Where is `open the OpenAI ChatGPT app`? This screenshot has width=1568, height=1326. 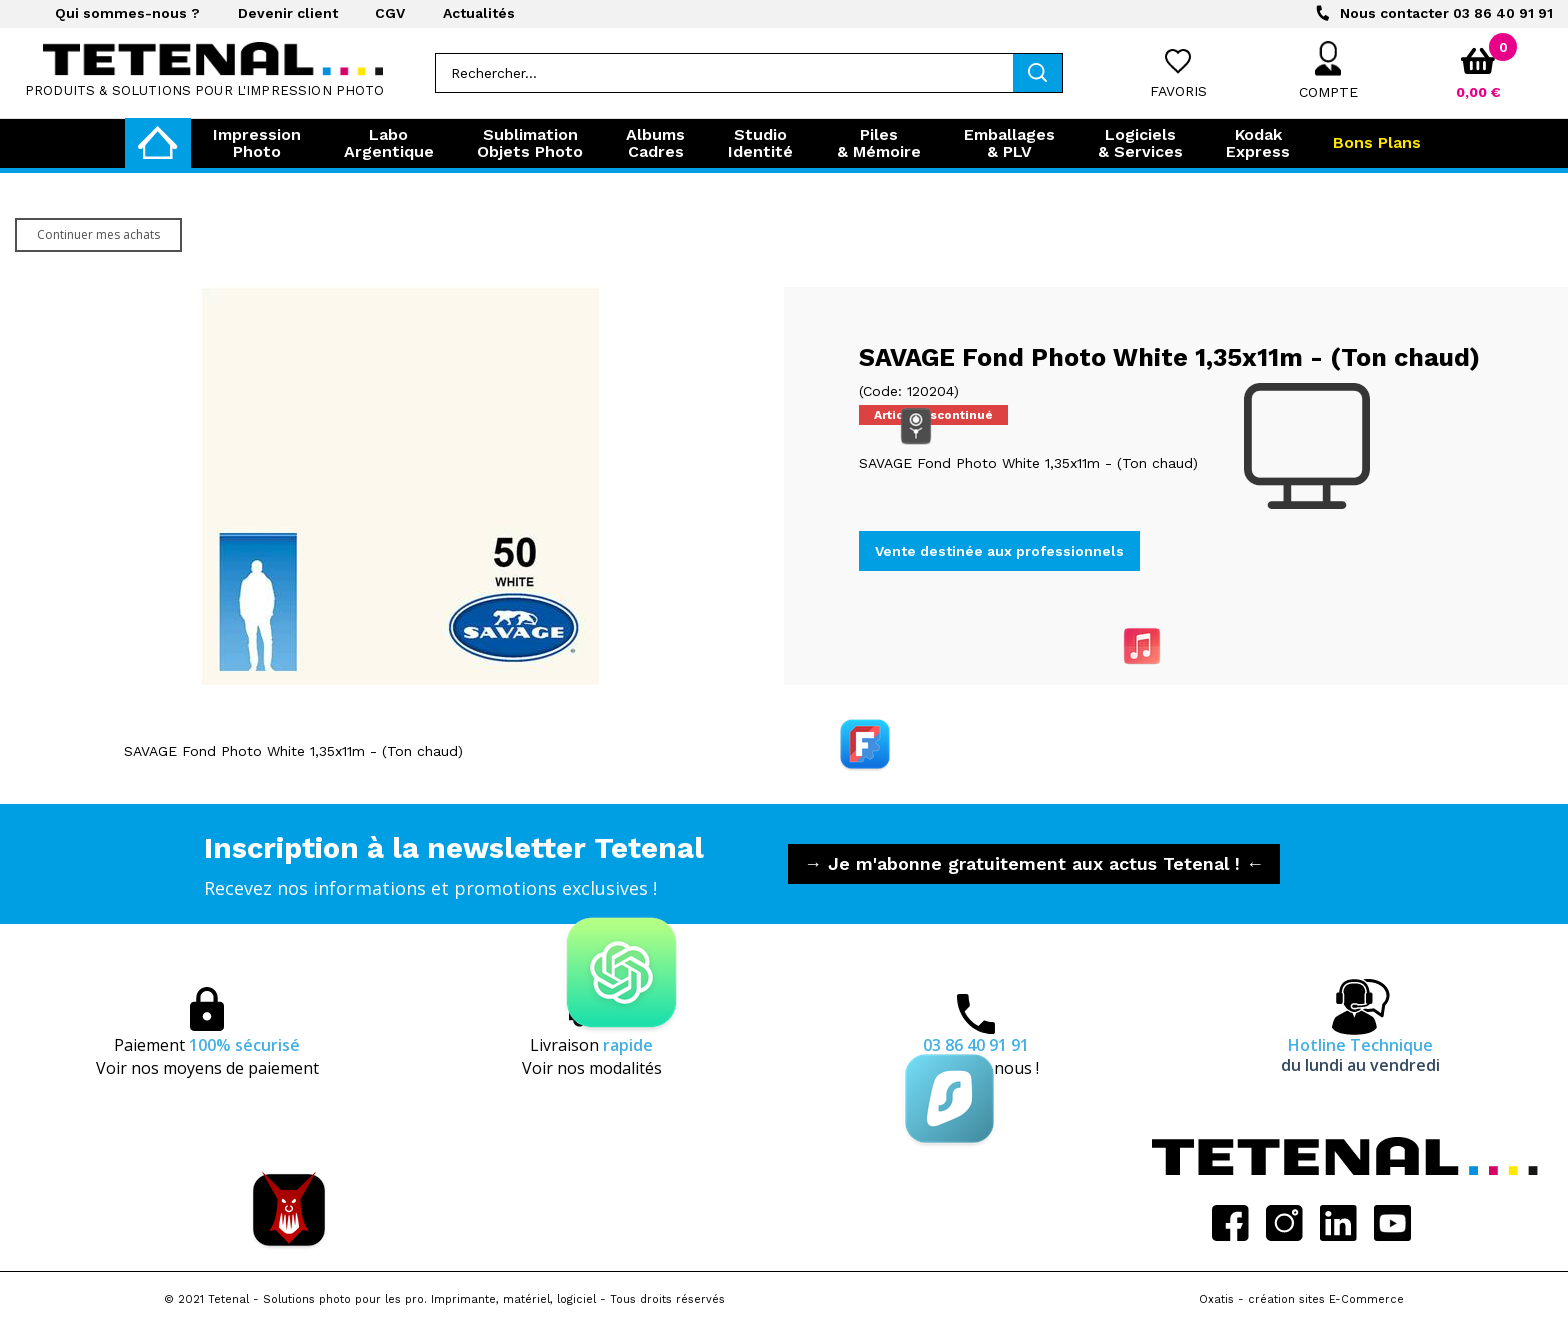
open the OpenAI ChatGPT app is located at coordinates (621, 972).